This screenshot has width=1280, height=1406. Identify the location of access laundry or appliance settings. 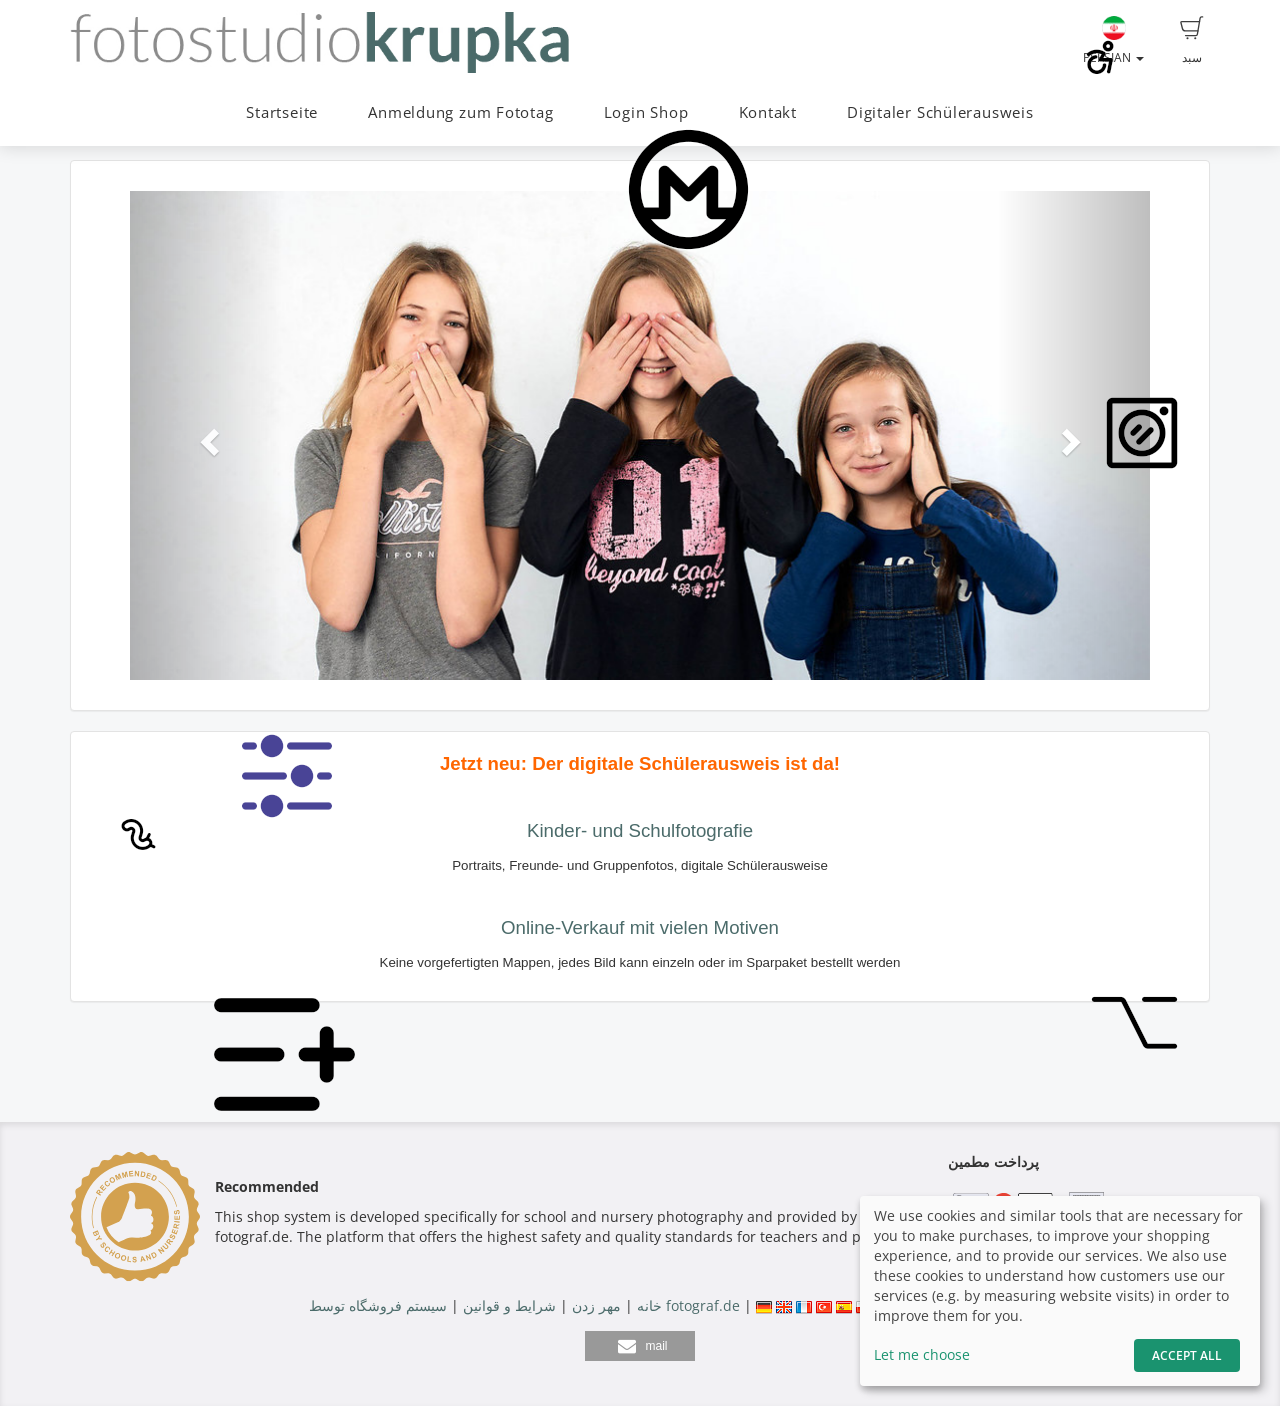
(1142, 433).